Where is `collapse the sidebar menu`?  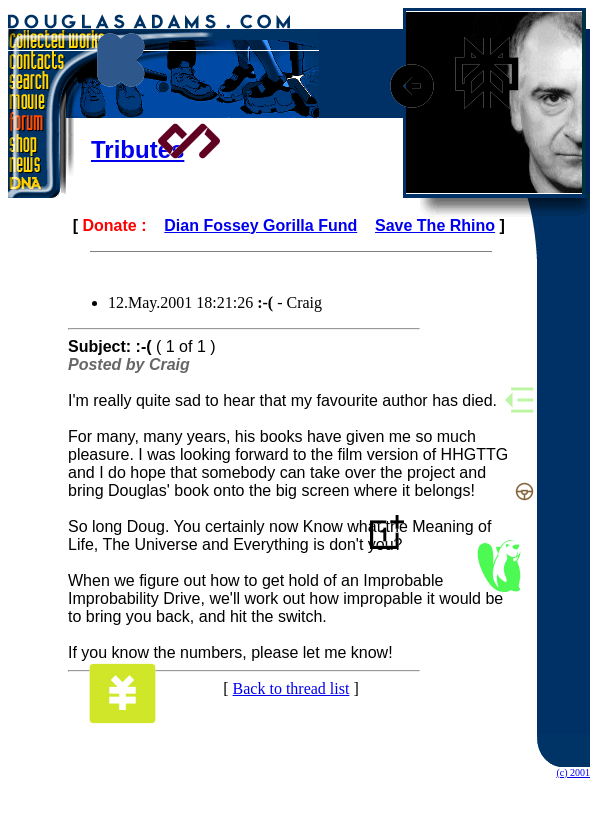
collapse the sidebar menu is located at coordinates (519, 400).